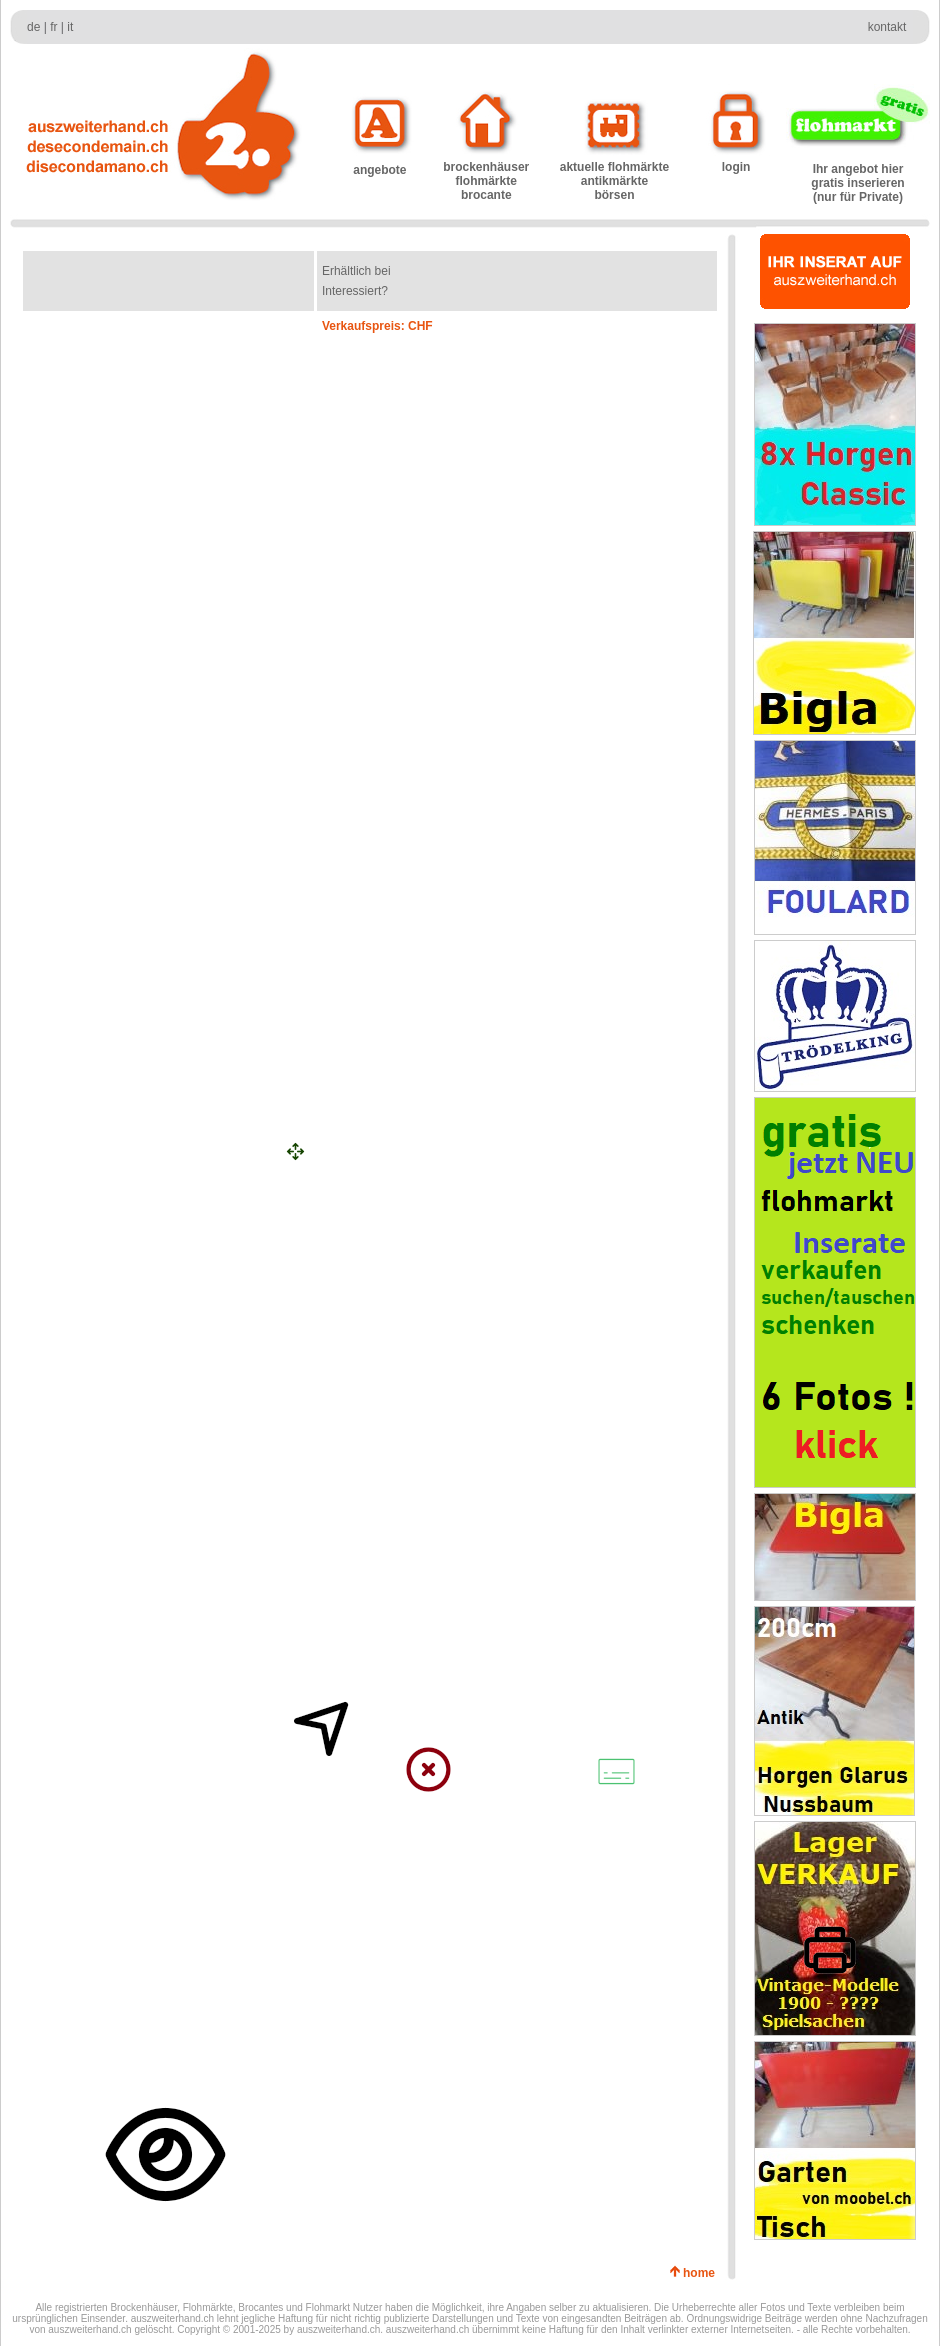 This screenshot has width=940, height=2346. Describe the element at coordinates (165, 2154) in the screenshot. I see `view or preview content` at that location.